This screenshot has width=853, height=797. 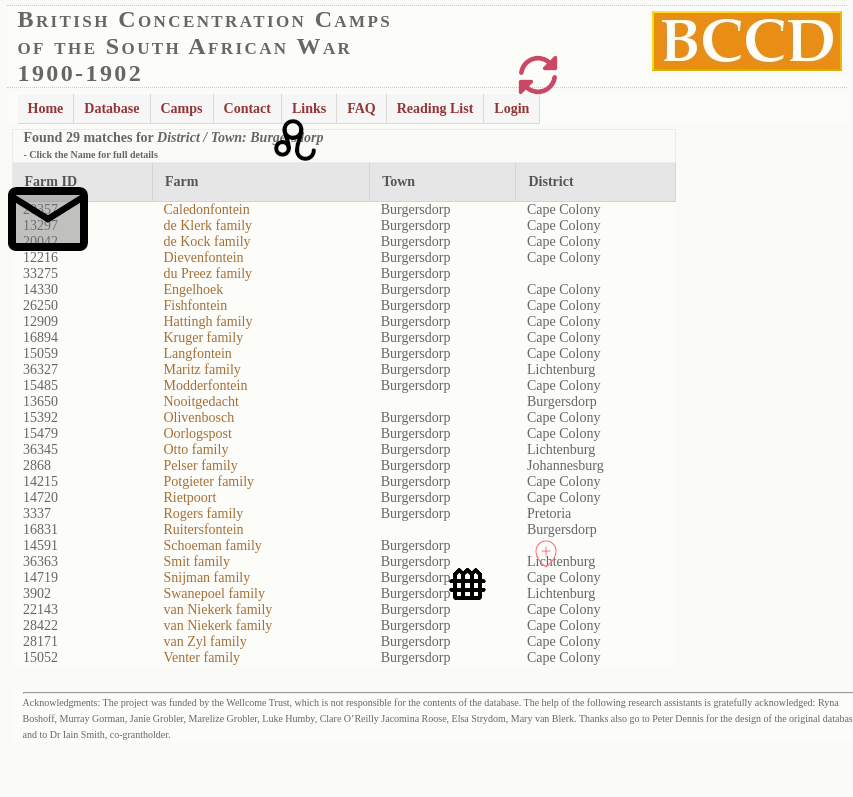 I want to click on access yard or outdoor settings, so click(x=467, y=583).